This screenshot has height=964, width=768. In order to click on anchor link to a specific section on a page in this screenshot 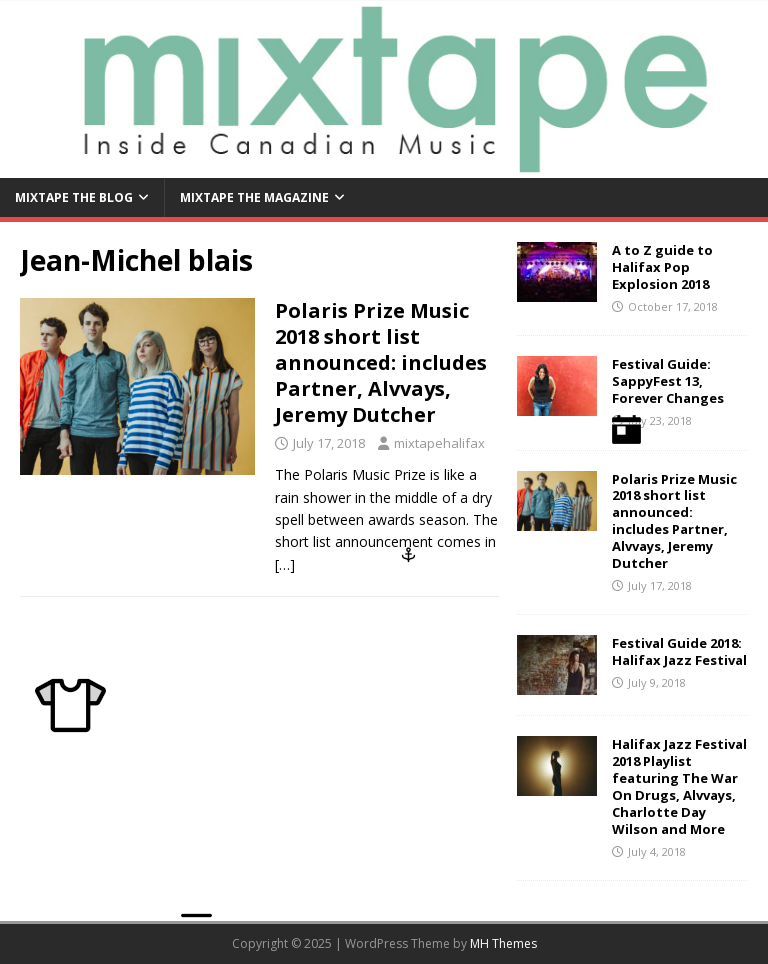, I will do `click(408, 554)`.